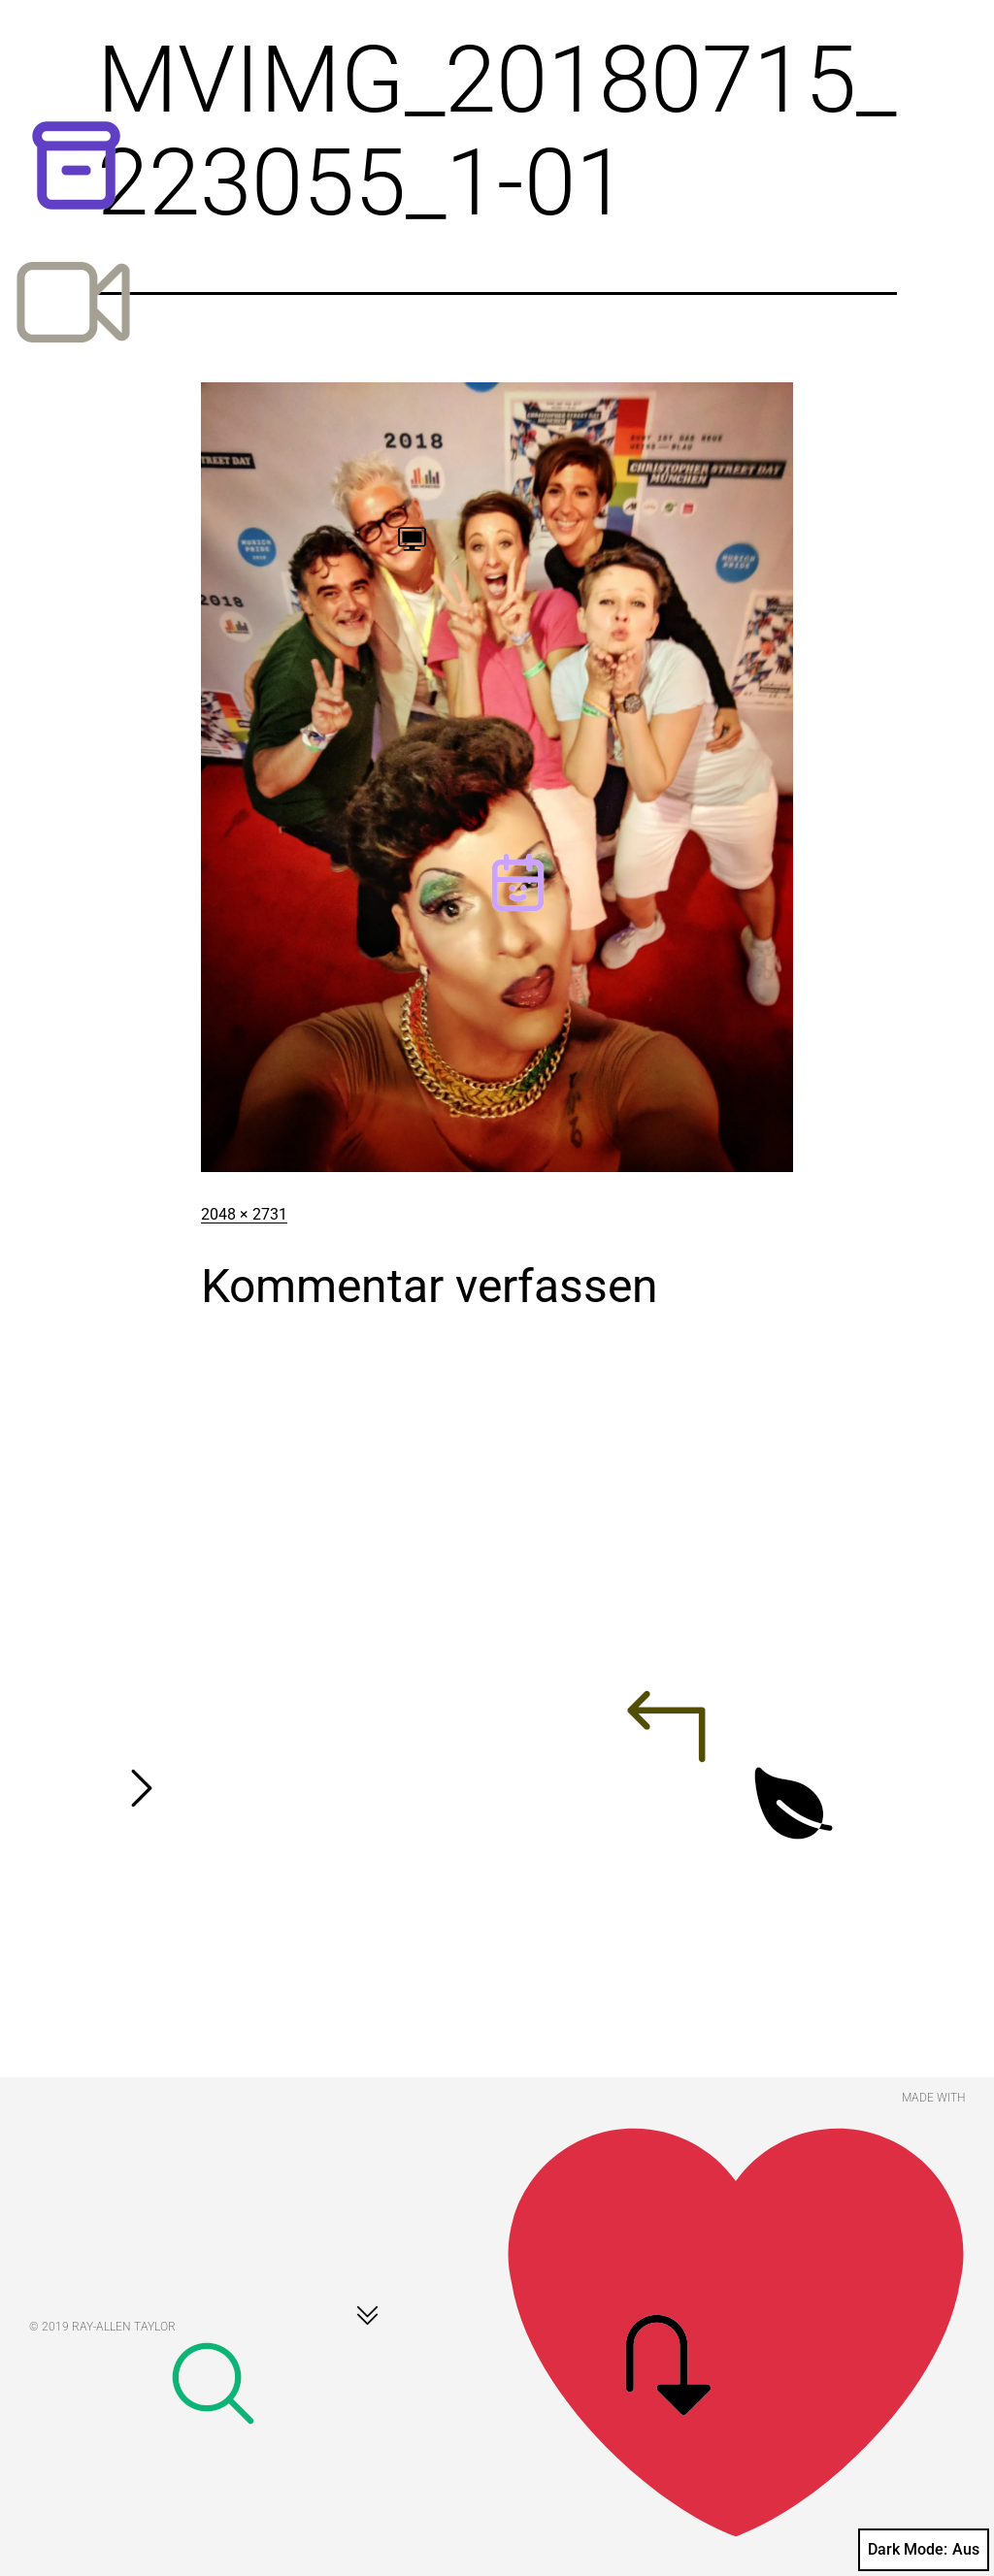 The width and height of the screenshot is (994, 2576). What do you see at coordinates (664, 2364) in the screenshot?
I see `redo or repeat last action` at bounding box center [664, 2364].